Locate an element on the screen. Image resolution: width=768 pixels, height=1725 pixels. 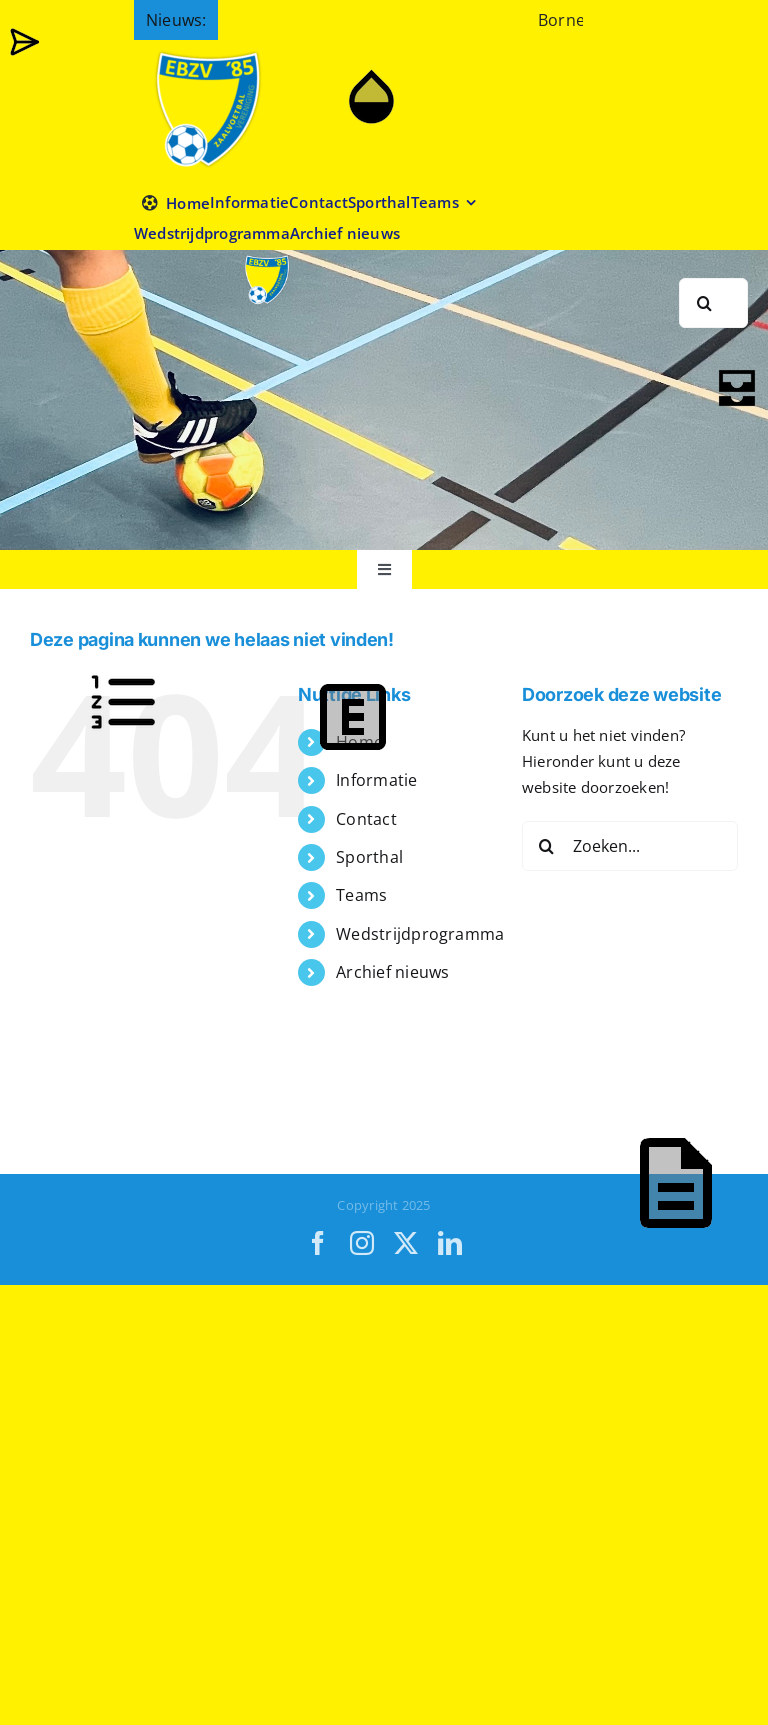
create a numbered list is located at coordinates (125, 702).